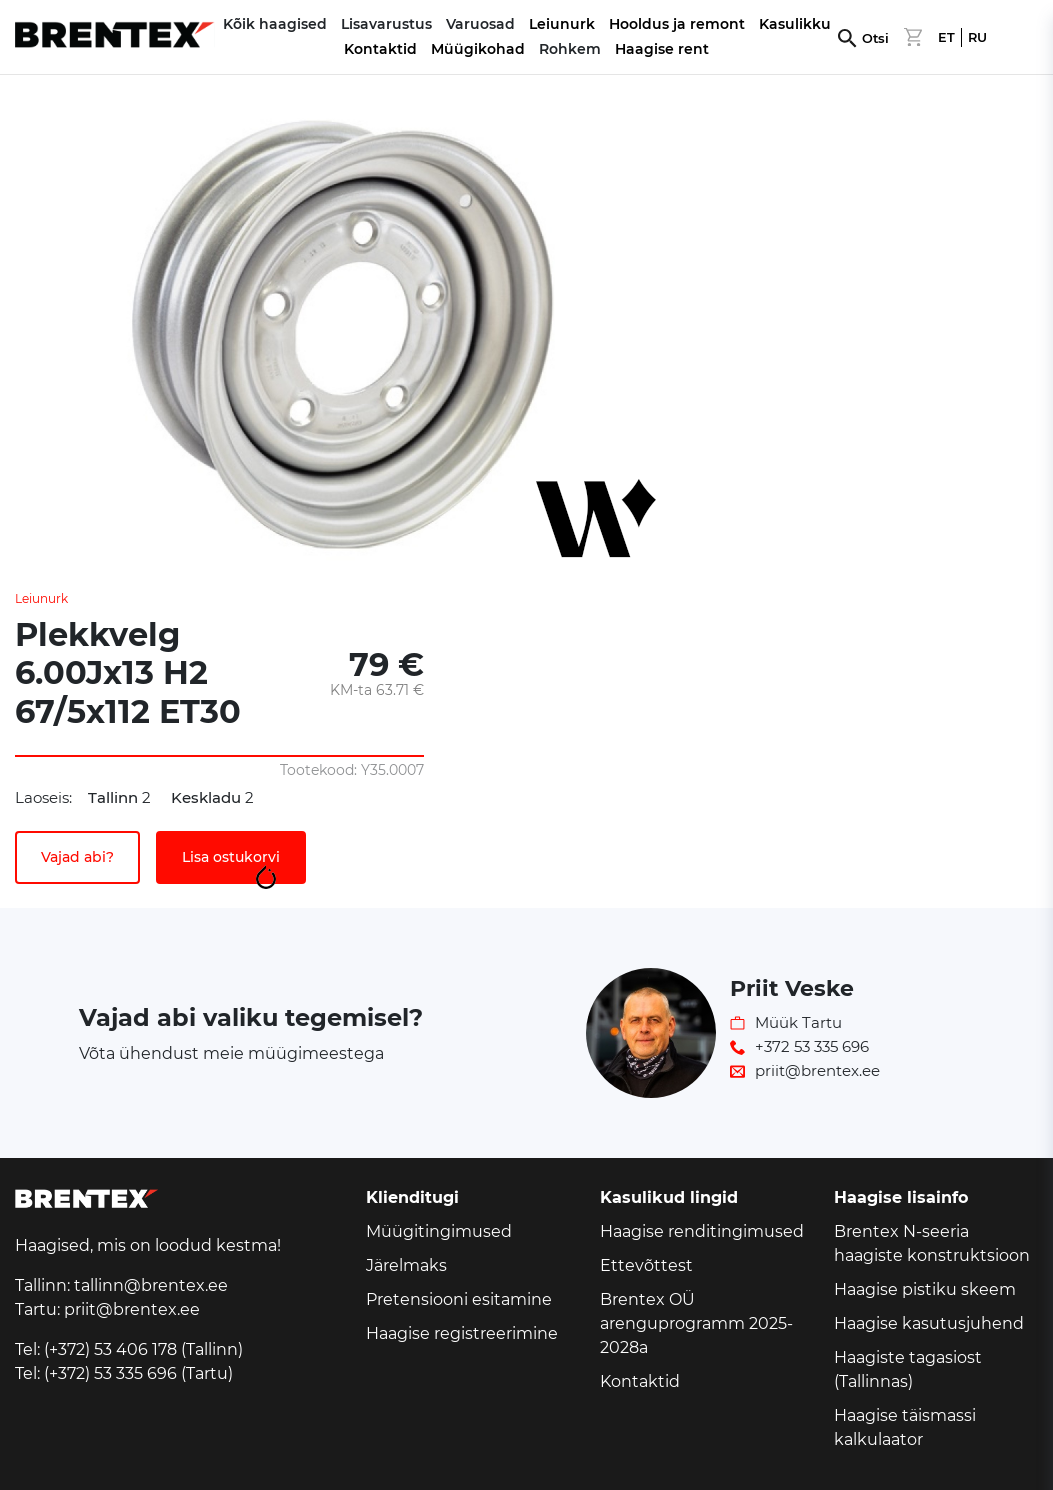  I want to click on PyTorch machine learning framework logo, so click(266, 877).